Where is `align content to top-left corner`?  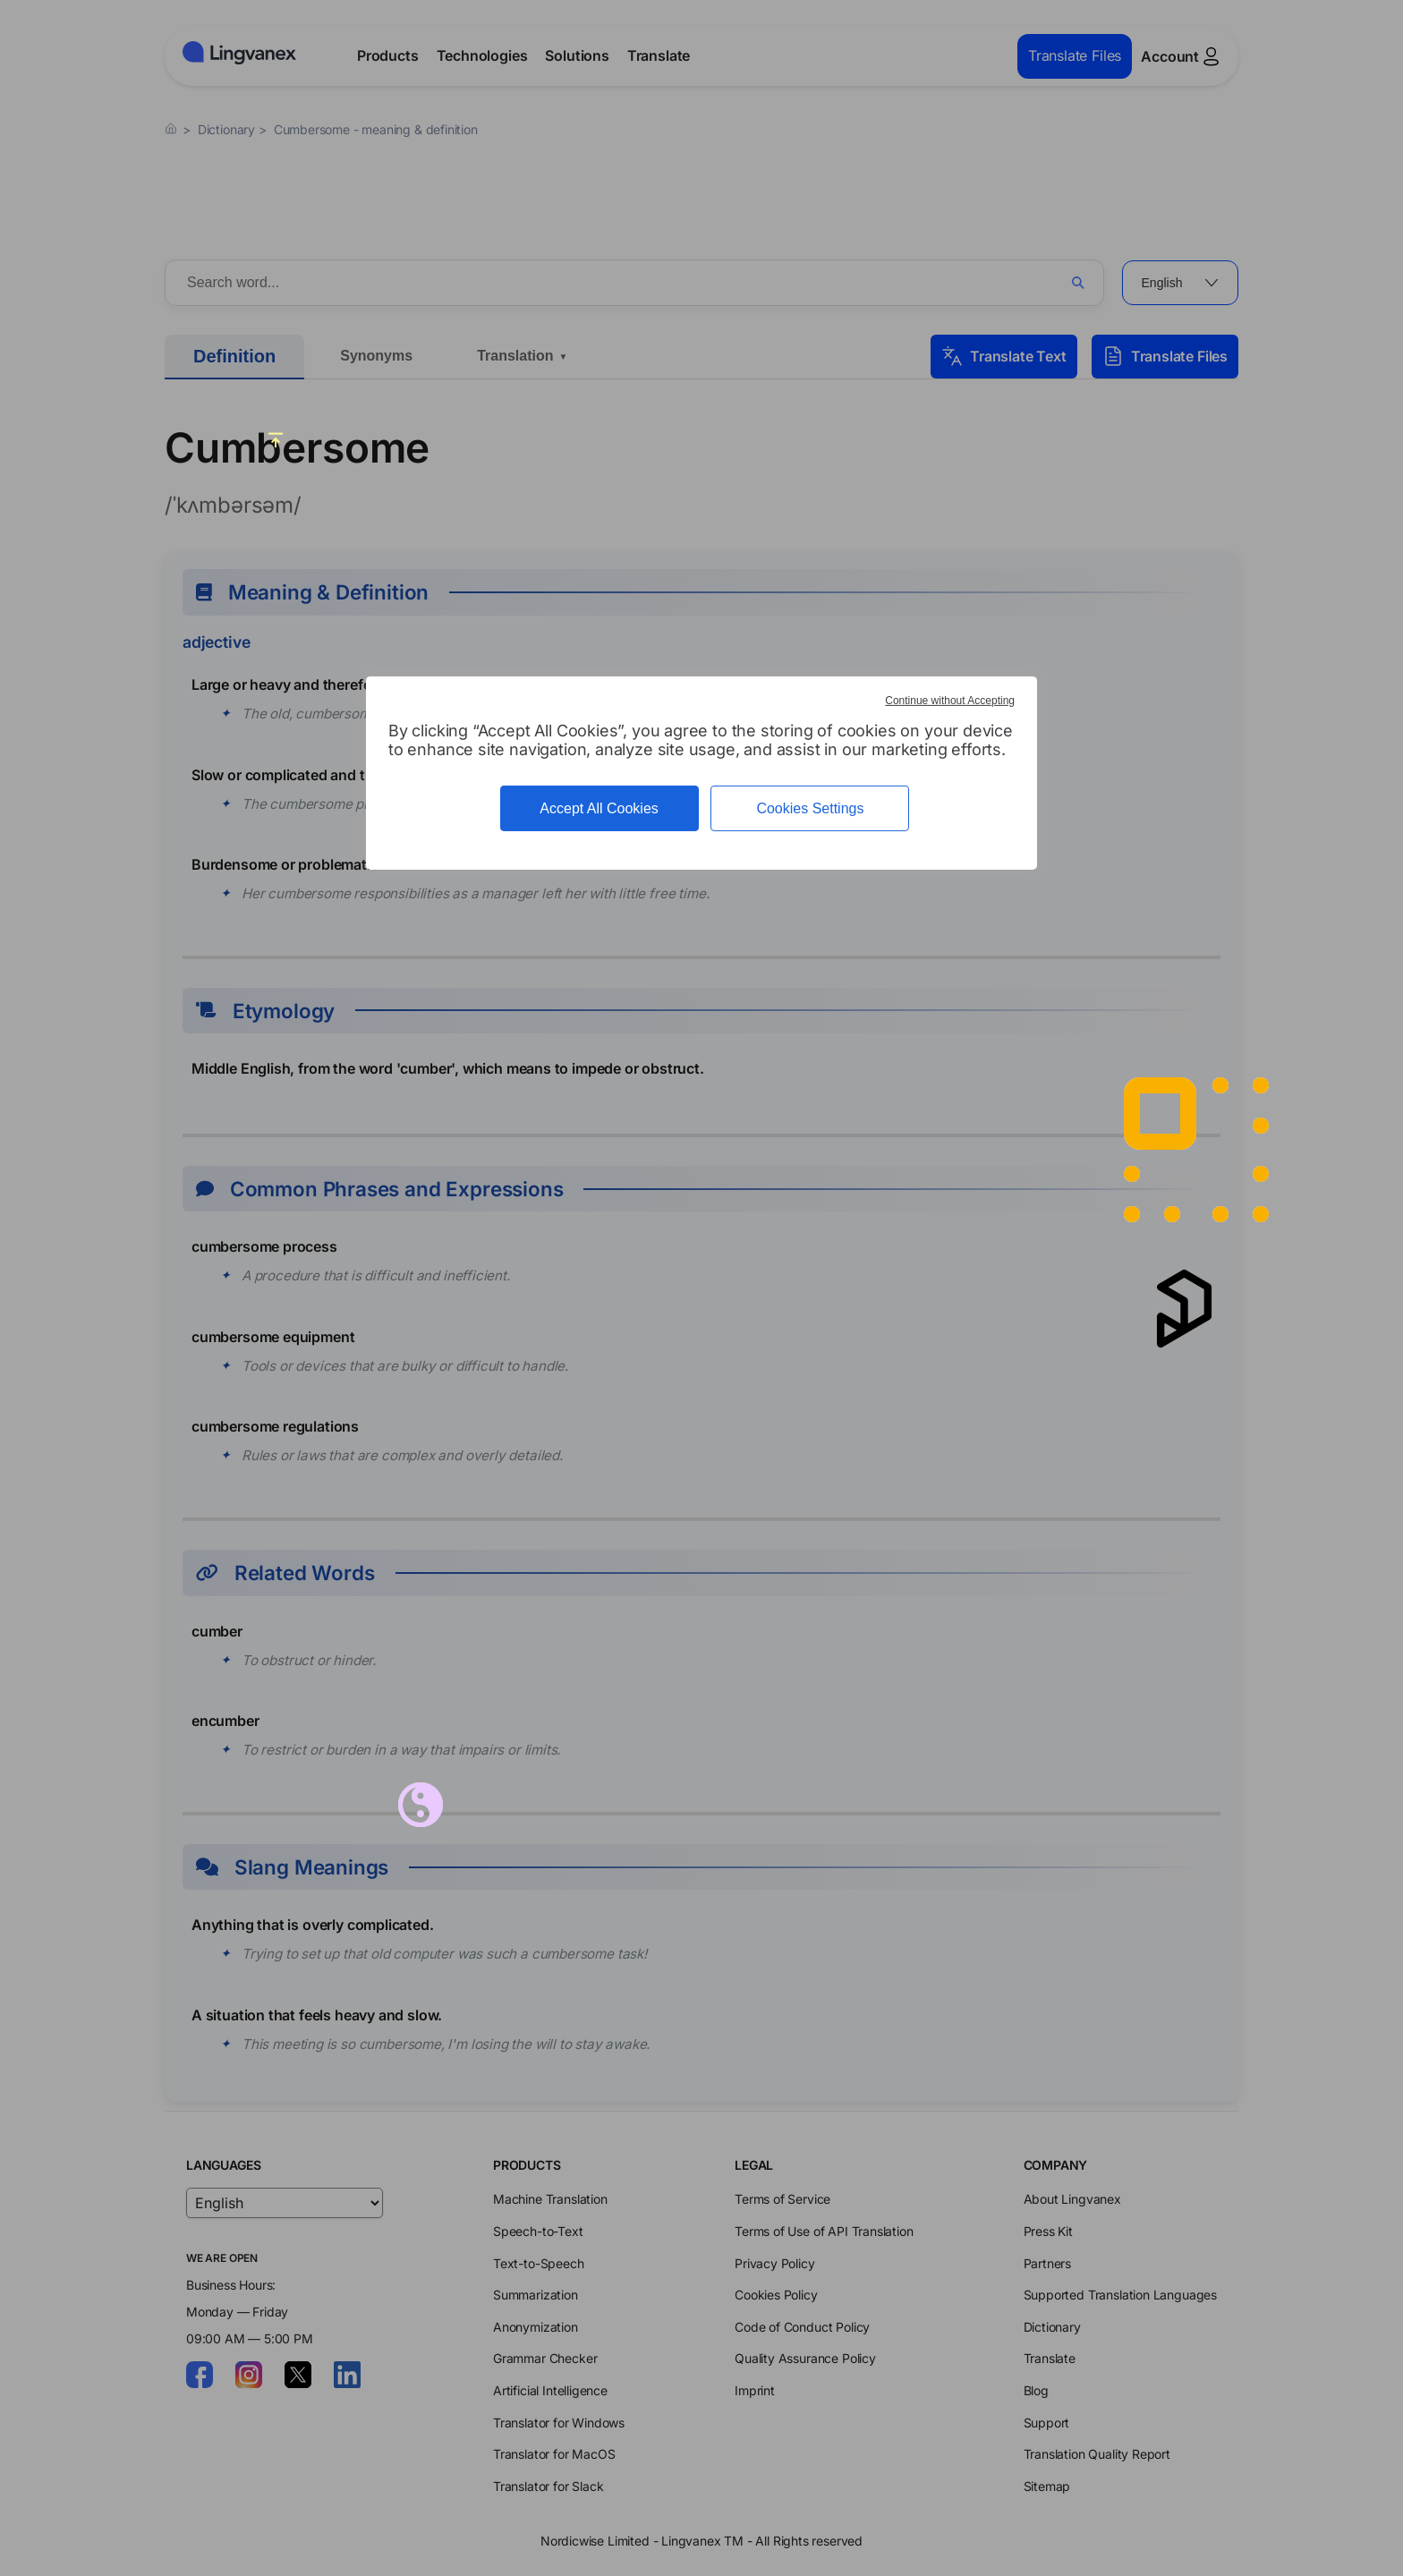
align content to top-left corner is located at coordinates (1196, 1150).